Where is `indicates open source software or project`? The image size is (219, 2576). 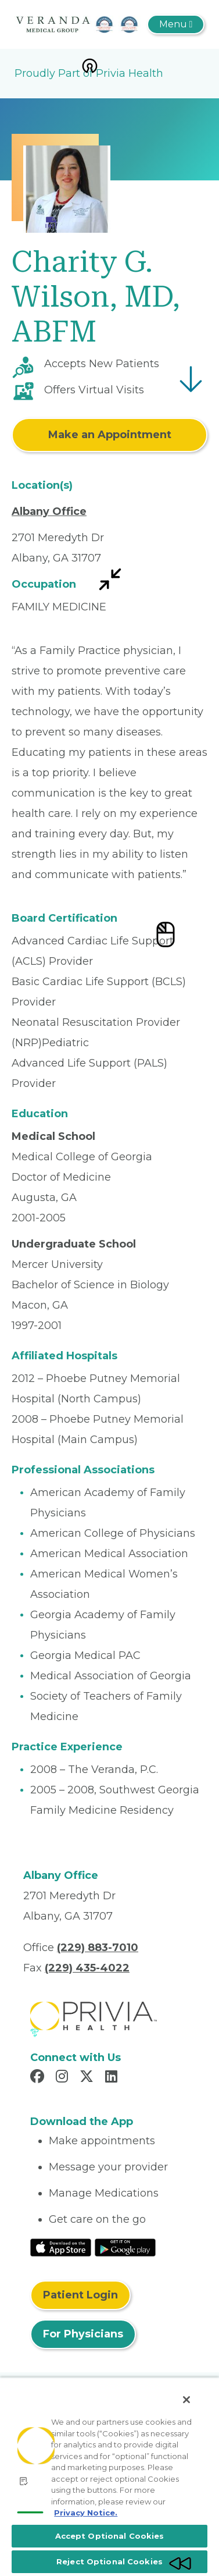
indicates open source software or project is located at coordinates (89, 66).